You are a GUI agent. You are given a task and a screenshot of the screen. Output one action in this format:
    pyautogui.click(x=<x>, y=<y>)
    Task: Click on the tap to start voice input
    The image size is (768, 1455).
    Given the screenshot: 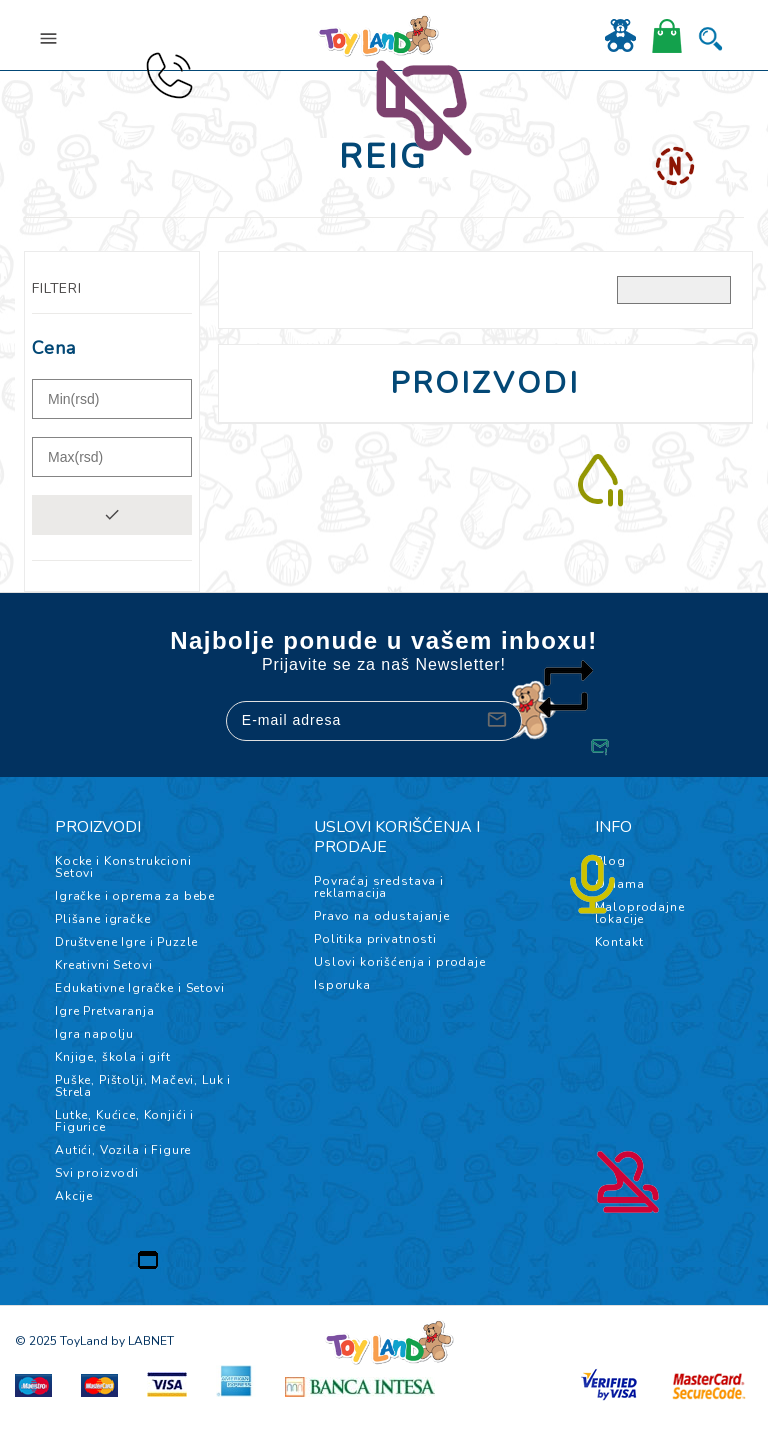 What is the action you would take?
    pyautogui.click(x=592, y=885)
    